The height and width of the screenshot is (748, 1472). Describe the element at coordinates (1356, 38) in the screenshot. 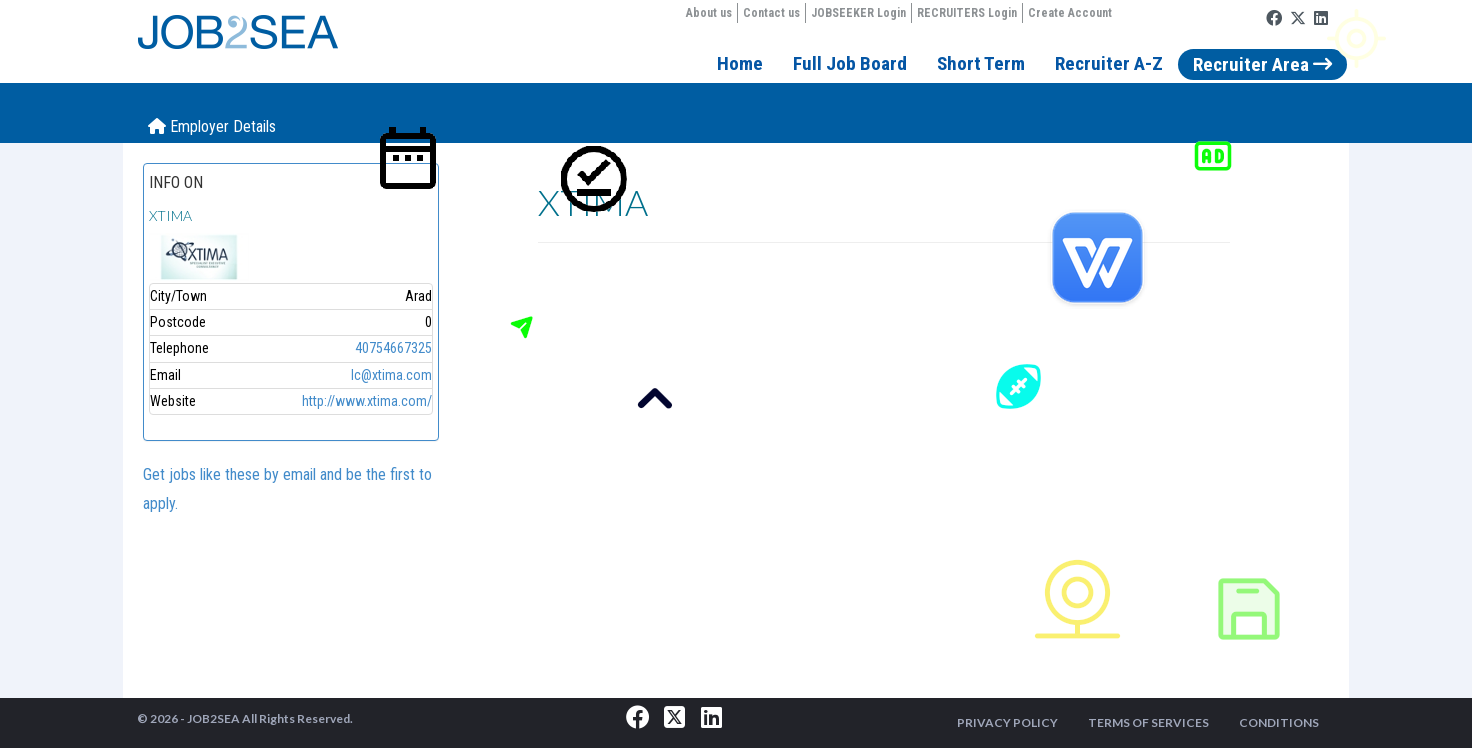

I see `center map on current location` at that location.